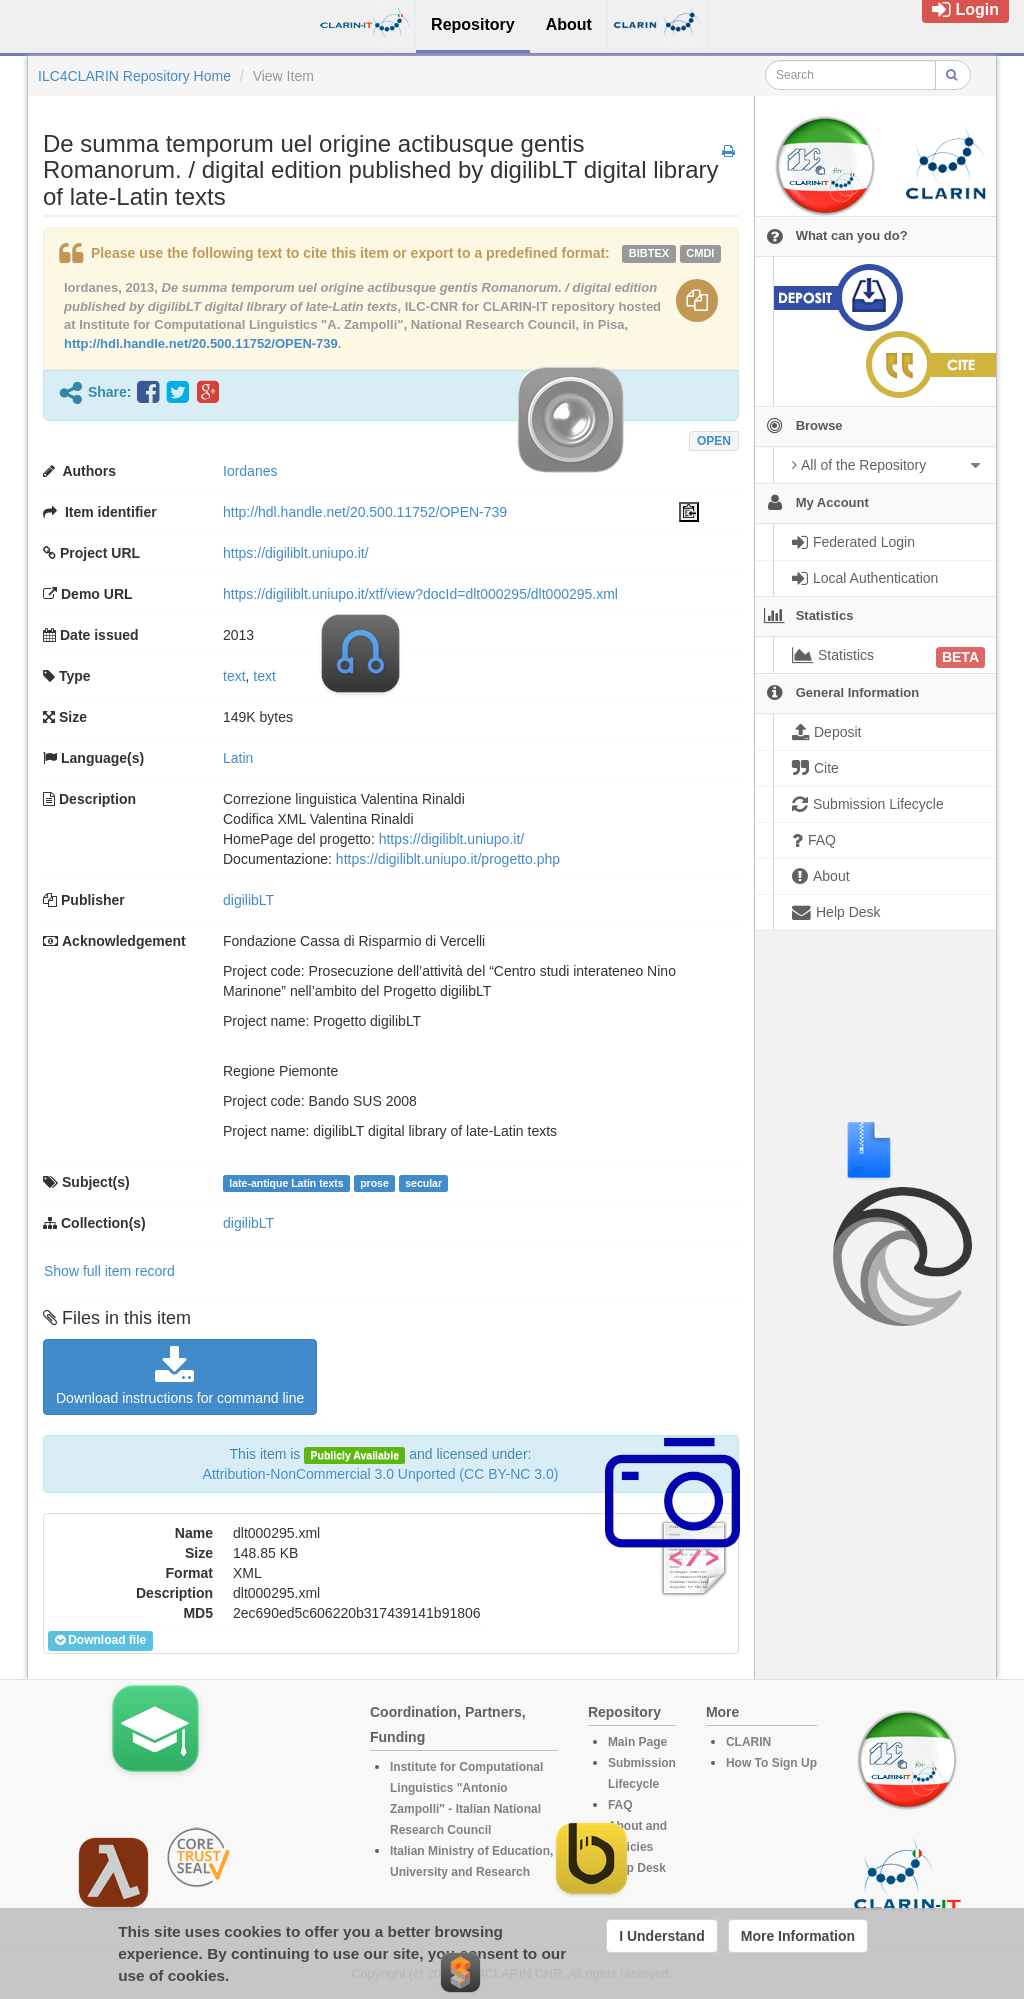 This screenshot has width=1024, height=1999. Describe the element at coordinates (570, 419) in the screenshot. I see `open the camera app` at that location.